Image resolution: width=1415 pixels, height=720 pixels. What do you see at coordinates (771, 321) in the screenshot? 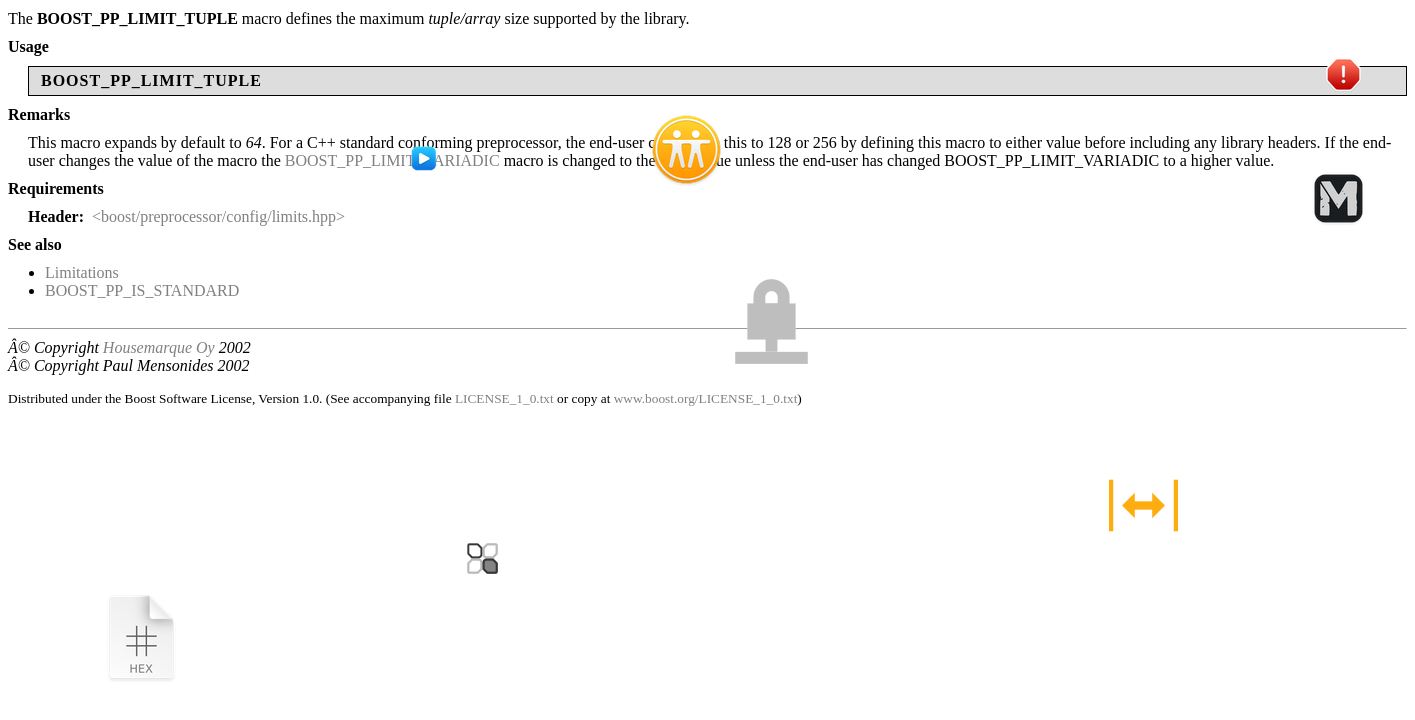
I see `indicates active VPN connection` at bounding box center [771, 321].